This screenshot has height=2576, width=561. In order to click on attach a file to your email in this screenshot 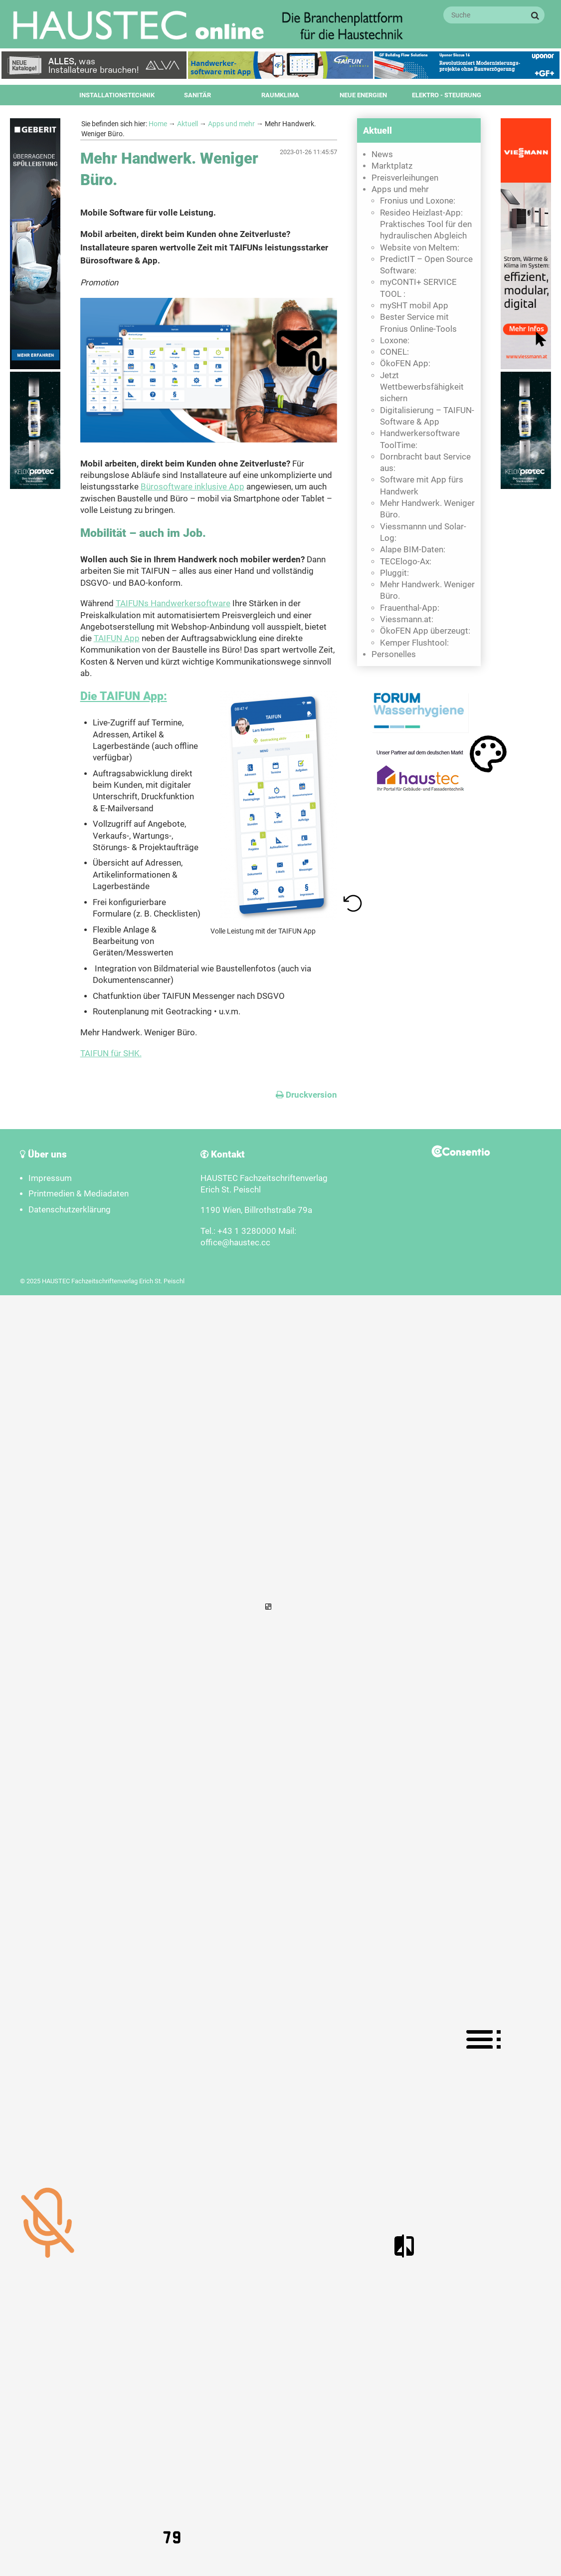, I will do `click(301, 353)`.